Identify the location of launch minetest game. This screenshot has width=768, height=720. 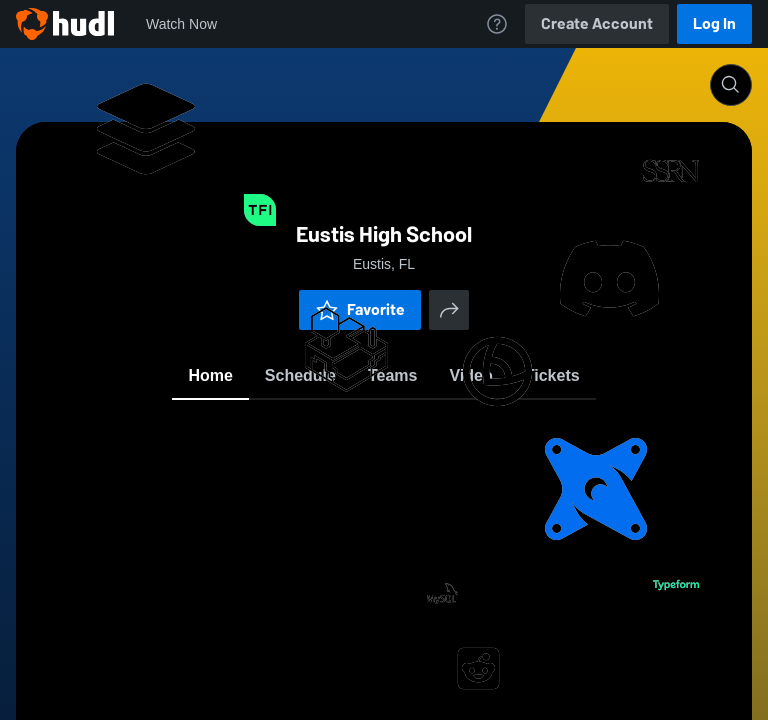
(346, 349).